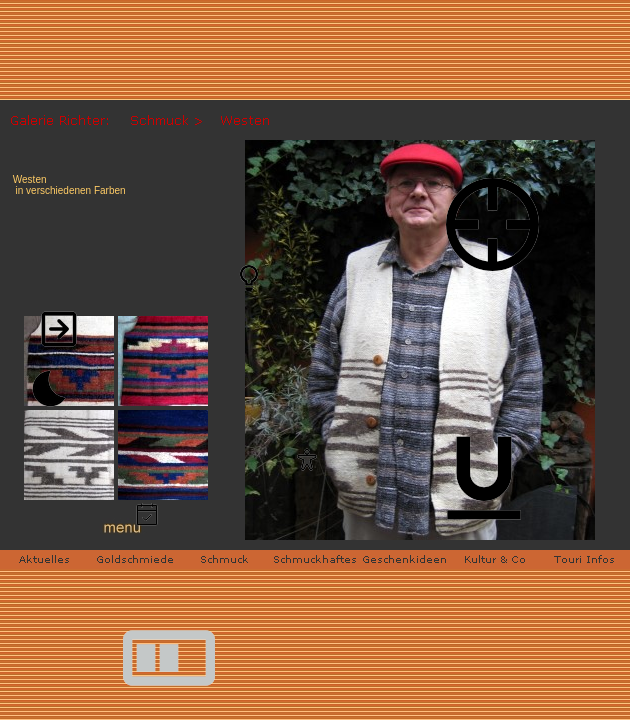 This screenshot has width=630, height=720. Describe the element at coordinates (484, 478) in the screenshot. I see `apply underline formatting to selected text` at that location.